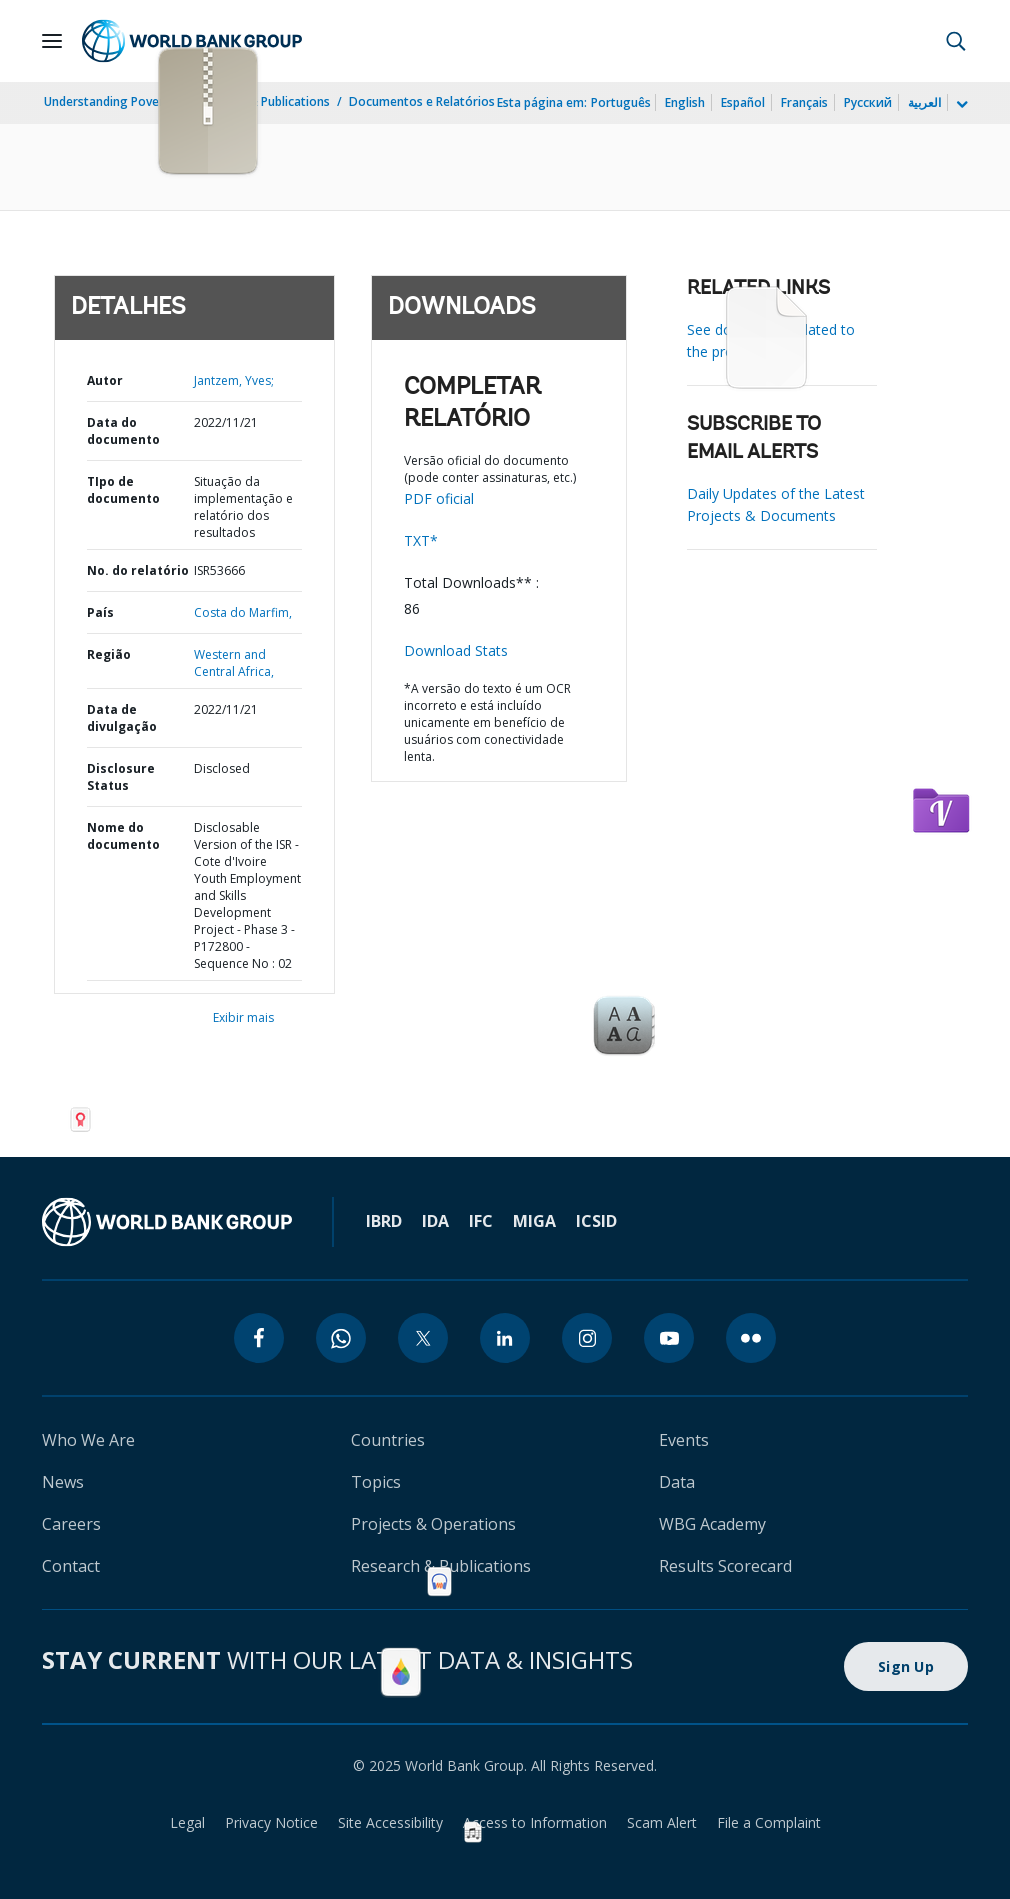 The width and height of the screenshot is (1010, 1899). What do you see at coordinates (623, 1025) in the screenshot?
I see `open font book to manage installed fonts` at bounding box center [623, 1025].